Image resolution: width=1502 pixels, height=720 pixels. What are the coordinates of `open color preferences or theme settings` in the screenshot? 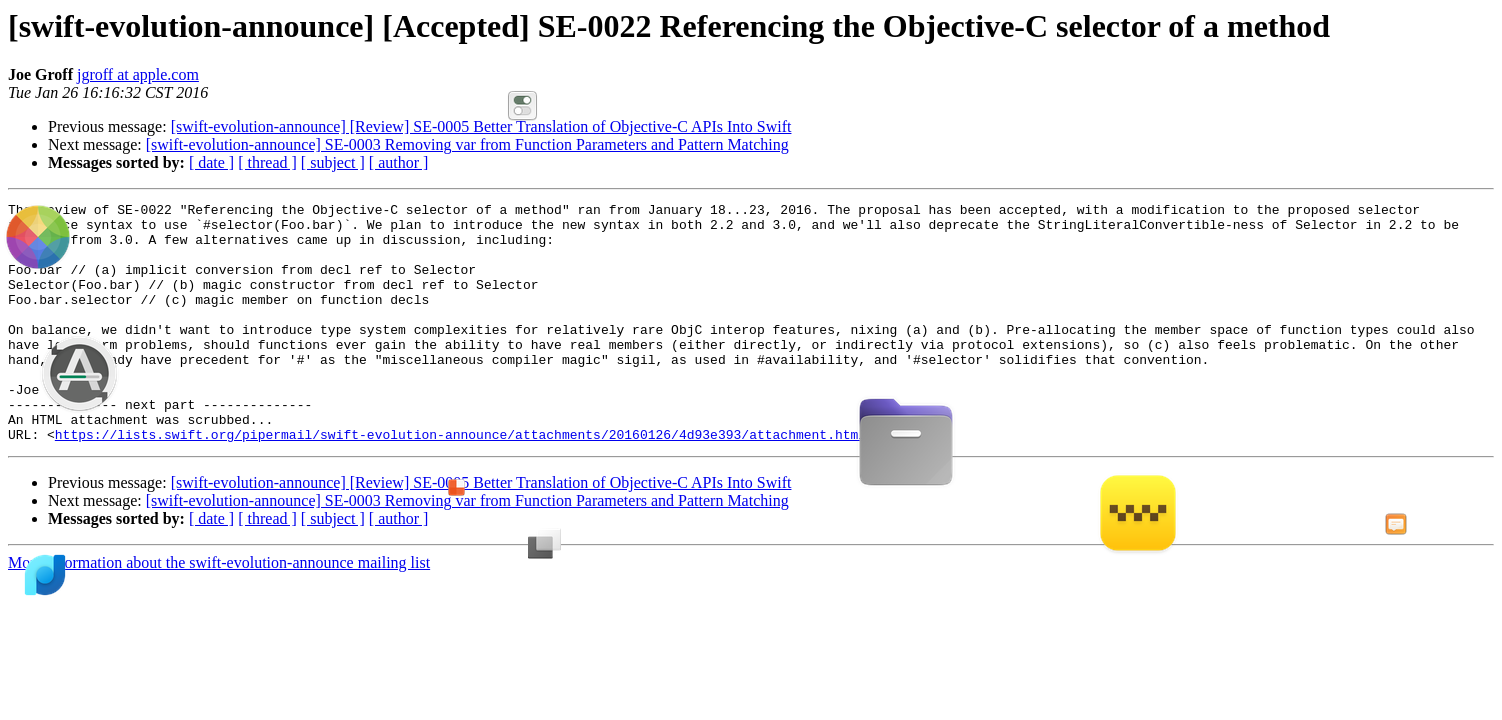 It's located at (38, 237).